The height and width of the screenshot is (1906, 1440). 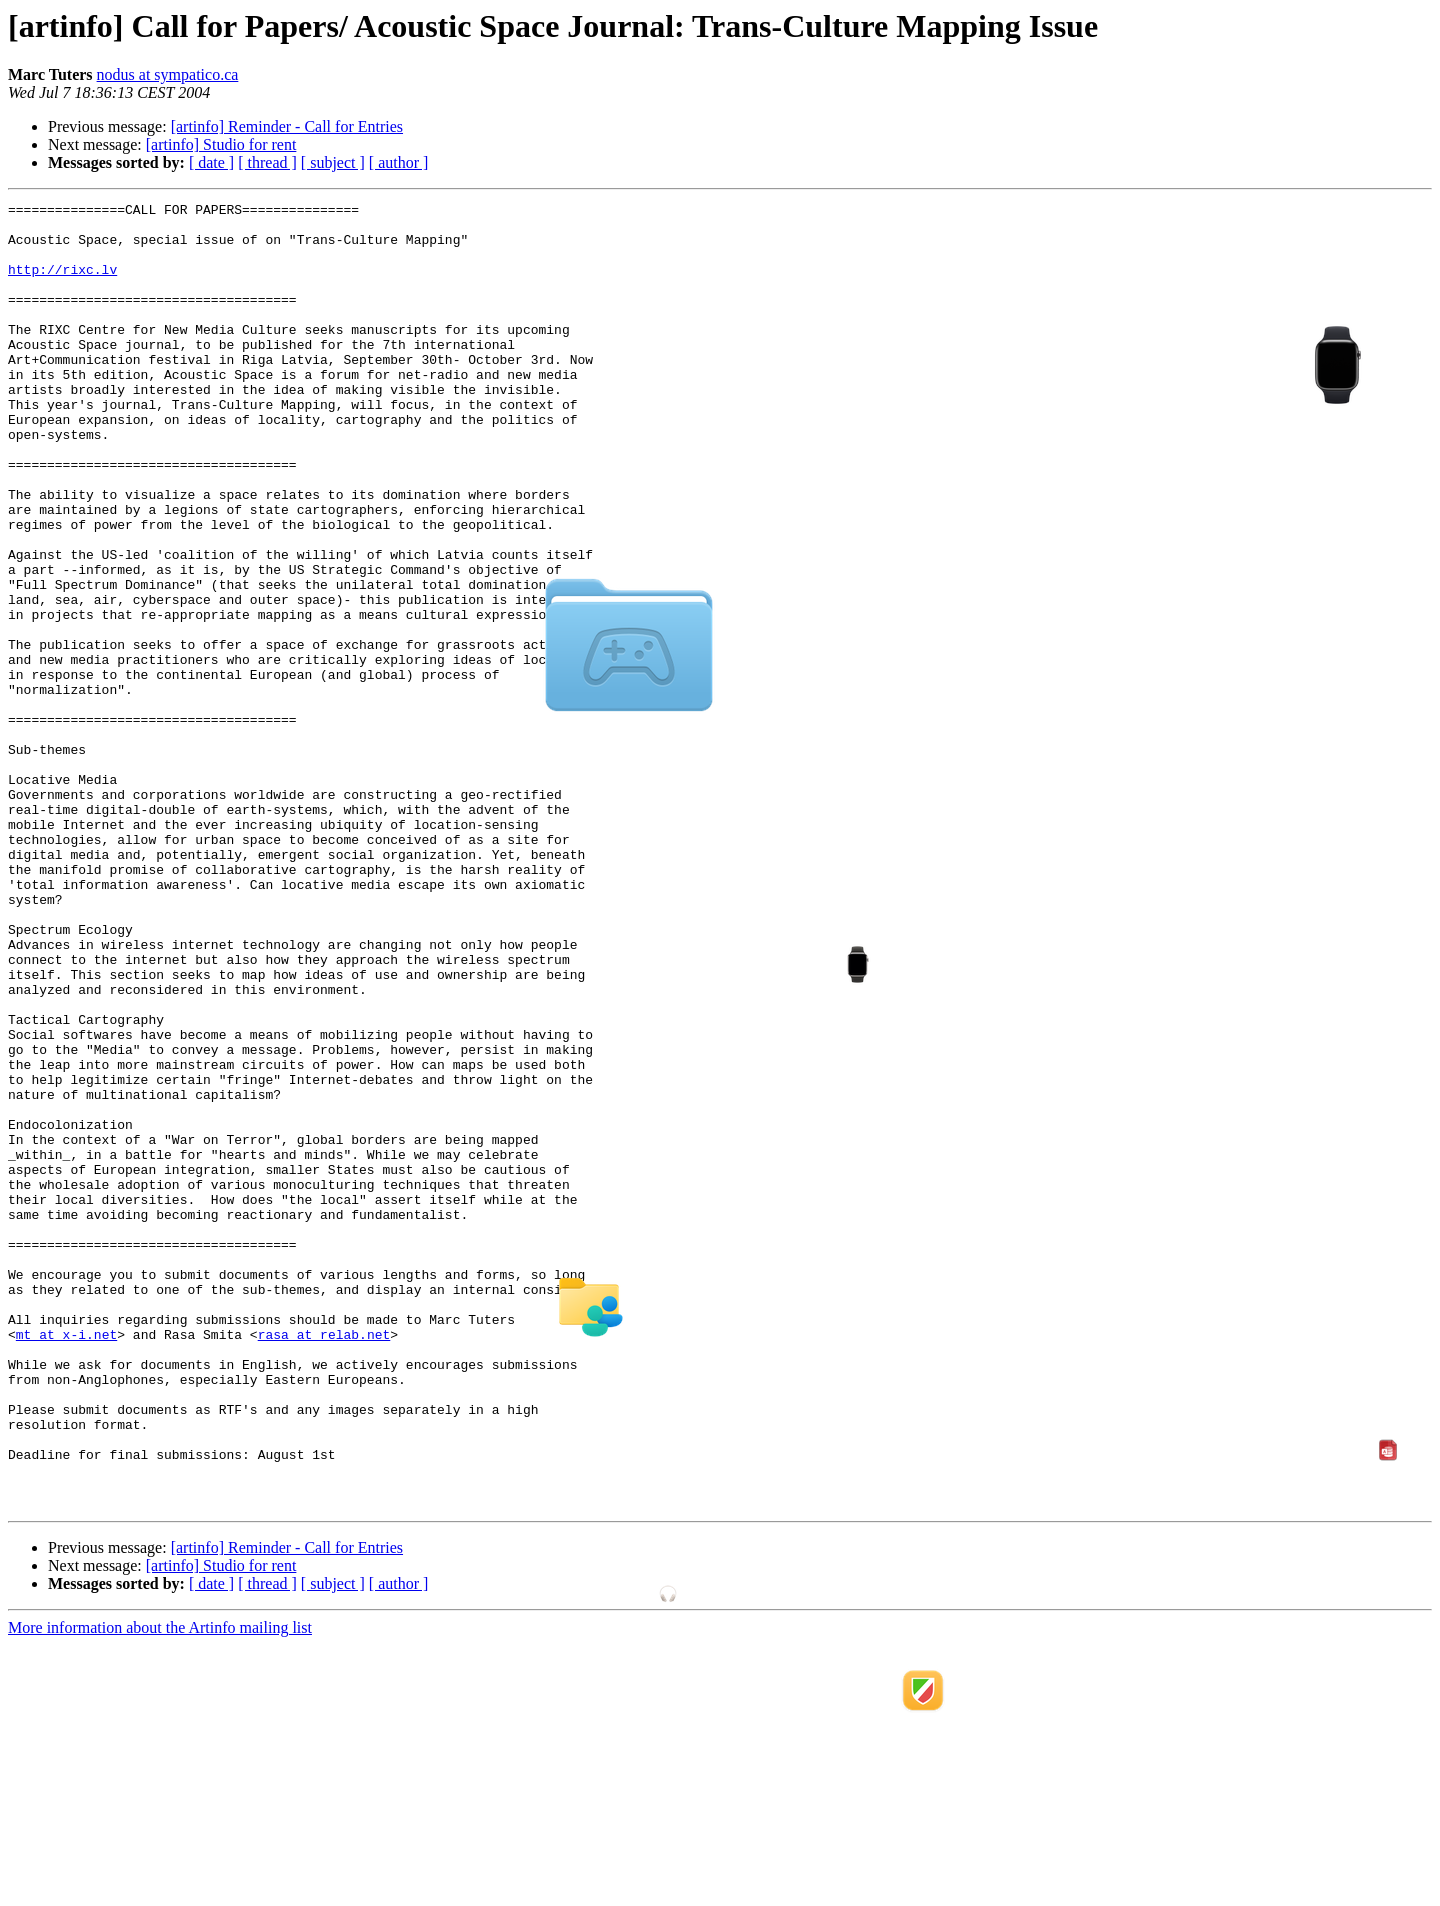 I want to click on open your games folder, so click(x=629, y=645).